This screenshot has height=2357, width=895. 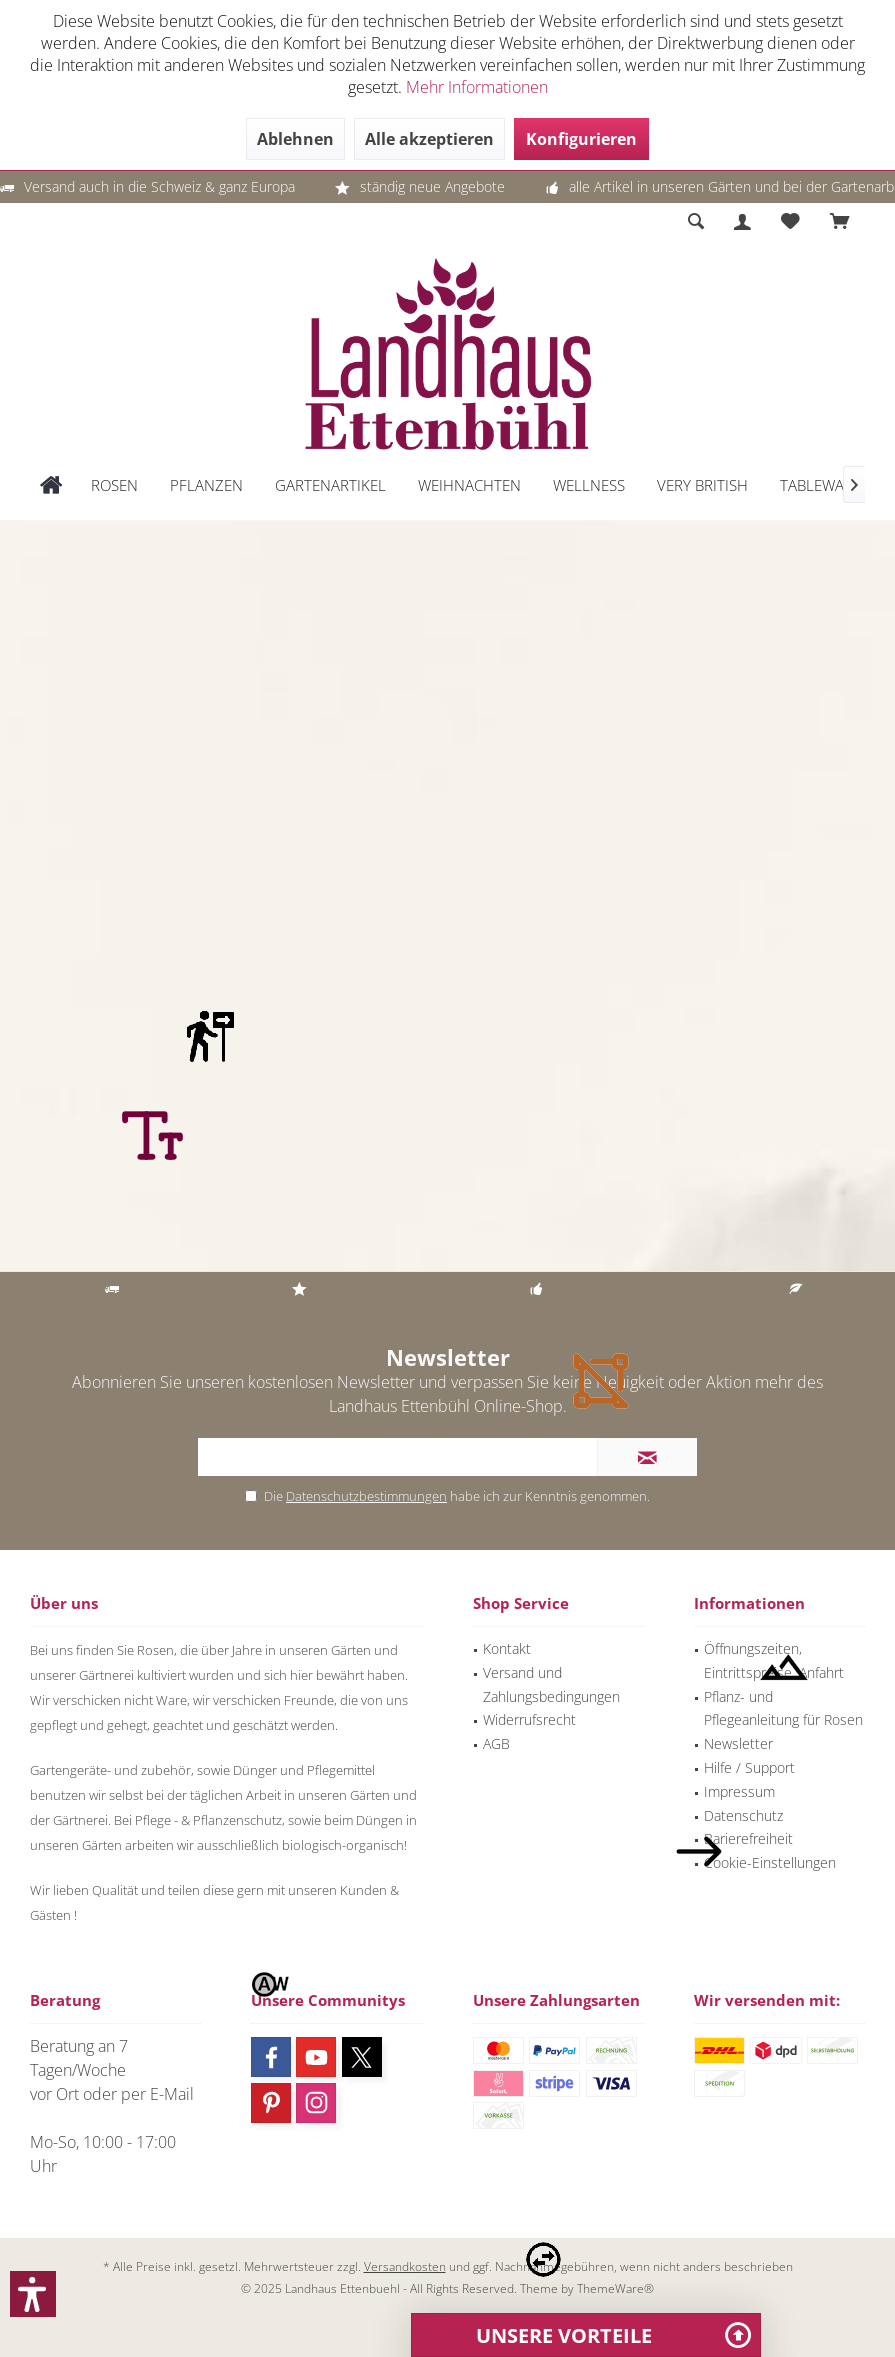 I want to click on disable vector editing mode, so click(x=601, y=1381).